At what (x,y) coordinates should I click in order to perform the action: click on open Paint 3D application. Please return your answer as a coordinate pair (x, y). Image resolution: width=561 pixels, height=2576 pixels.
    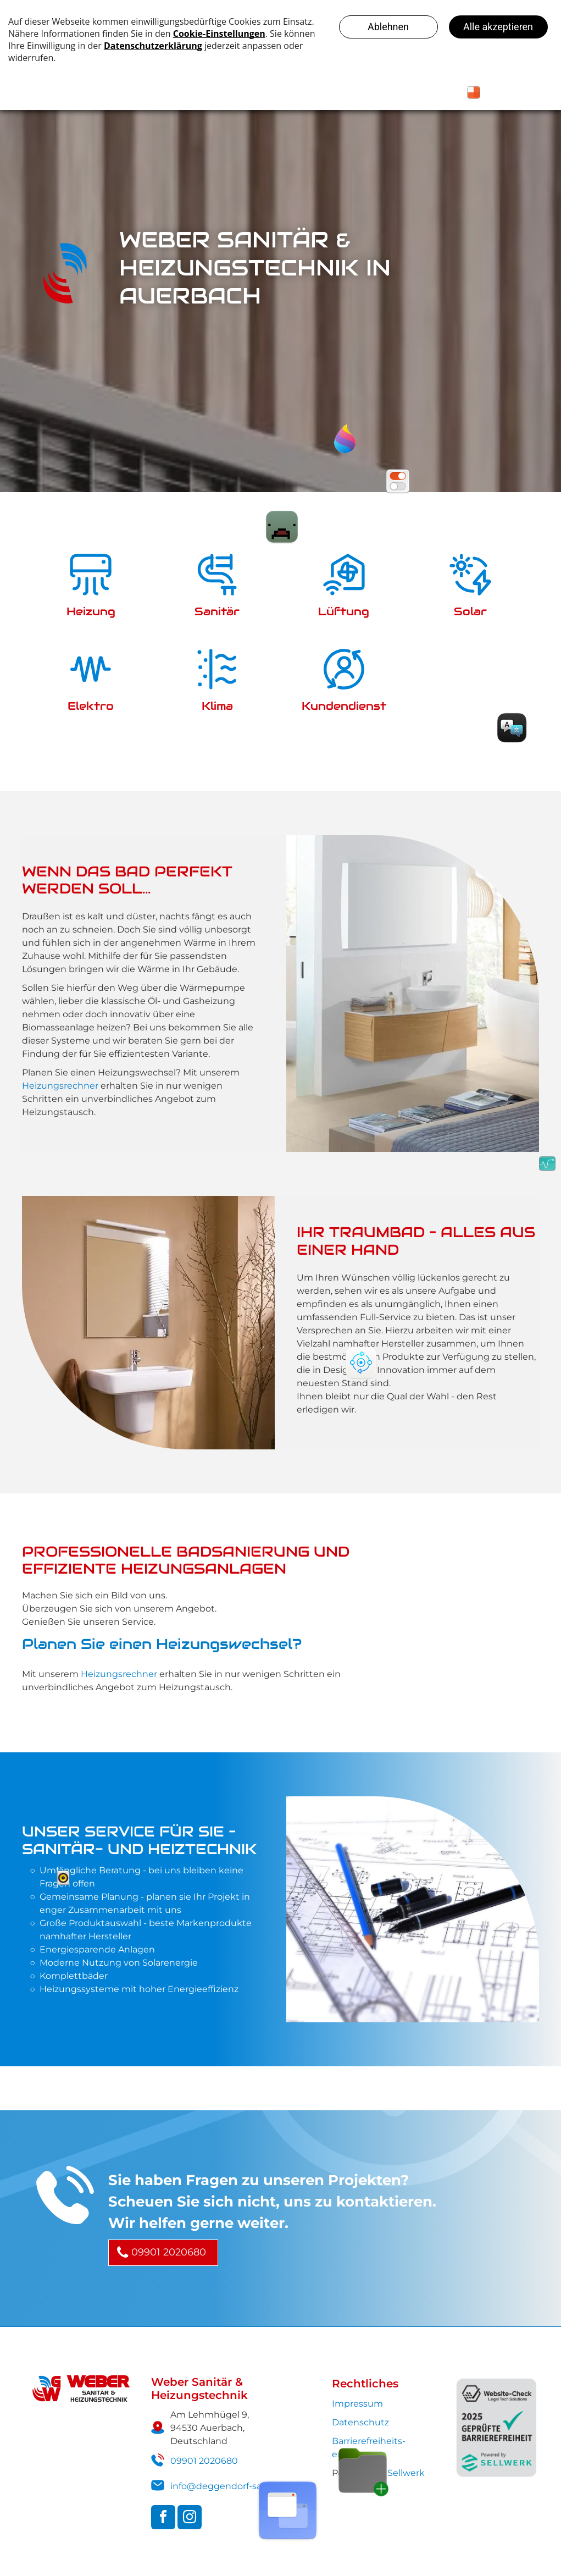
    Looking at the image, I should click on (345, 439).